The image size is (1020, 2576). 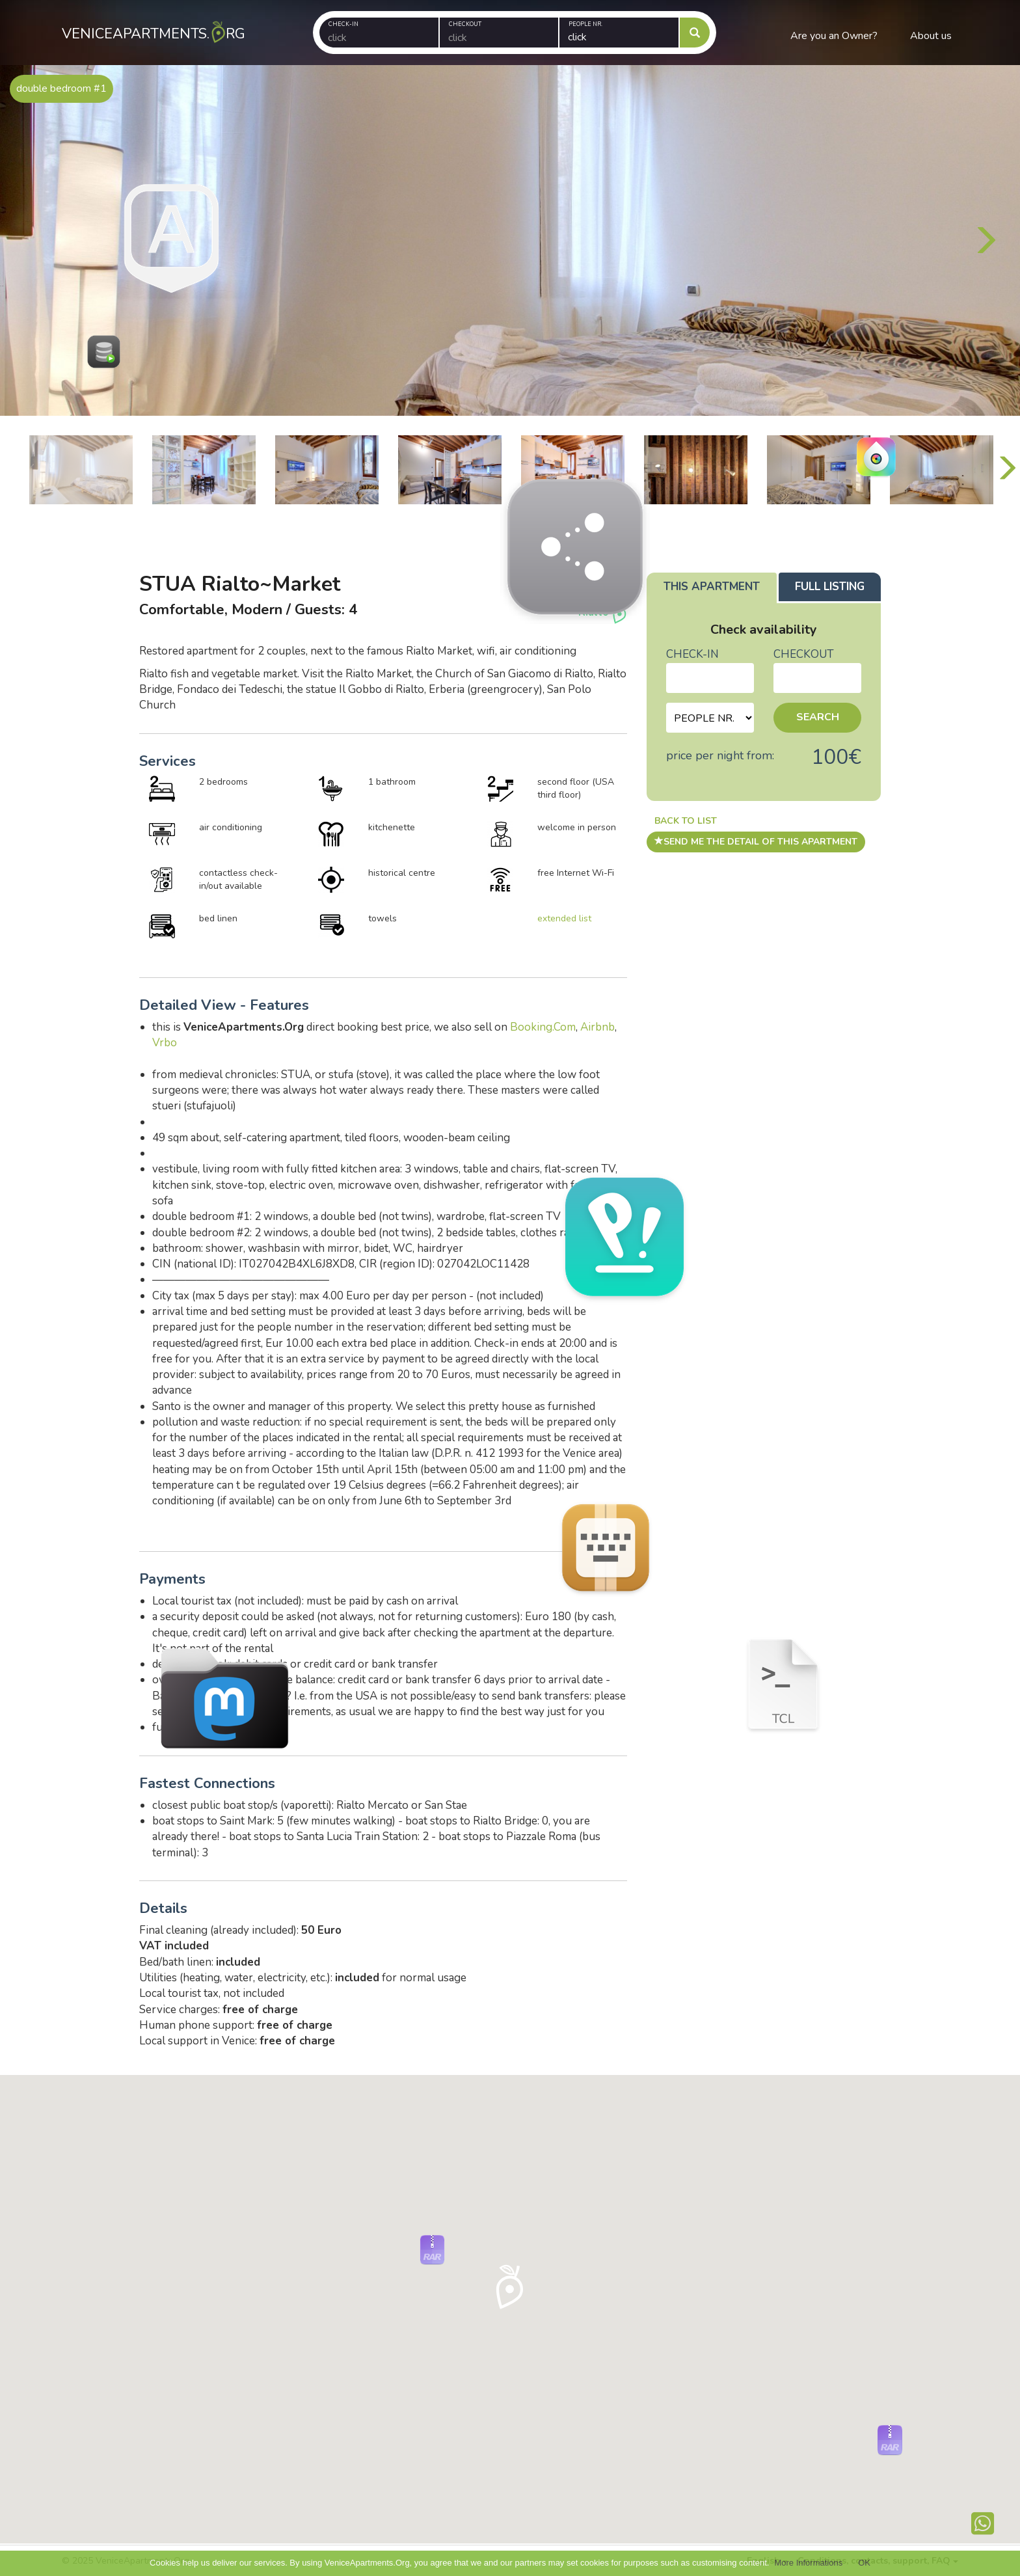 I want to click on a tcl script file, so click(x=783, y=1686).